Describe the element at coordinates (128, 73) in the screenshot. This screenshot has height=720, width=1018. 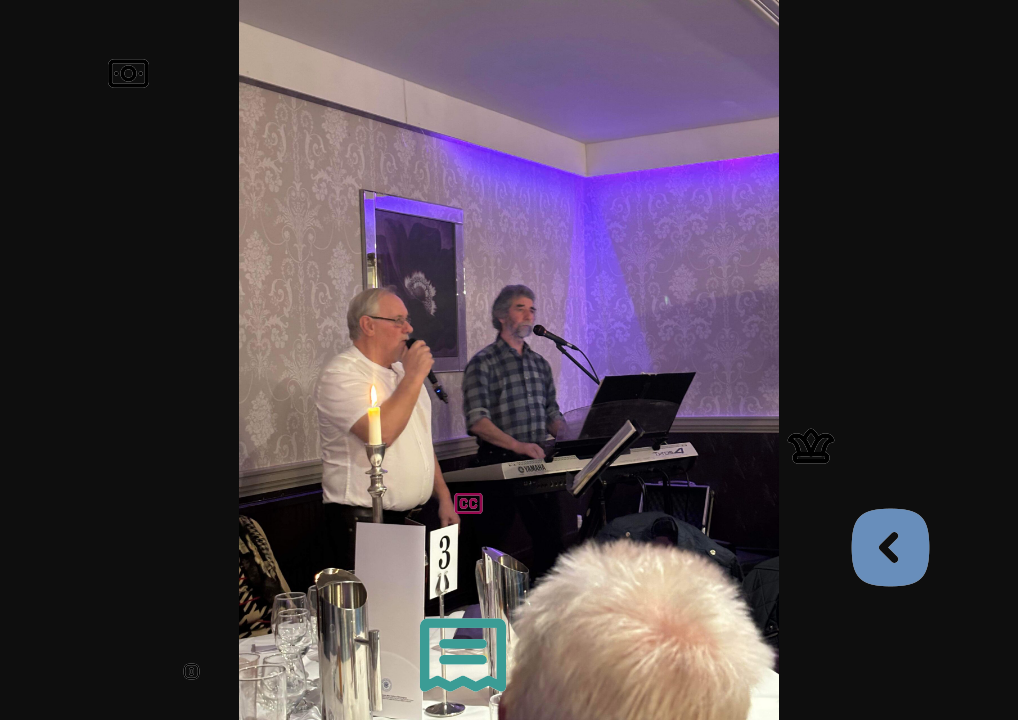
I see `make a payment or transaction` at that location.